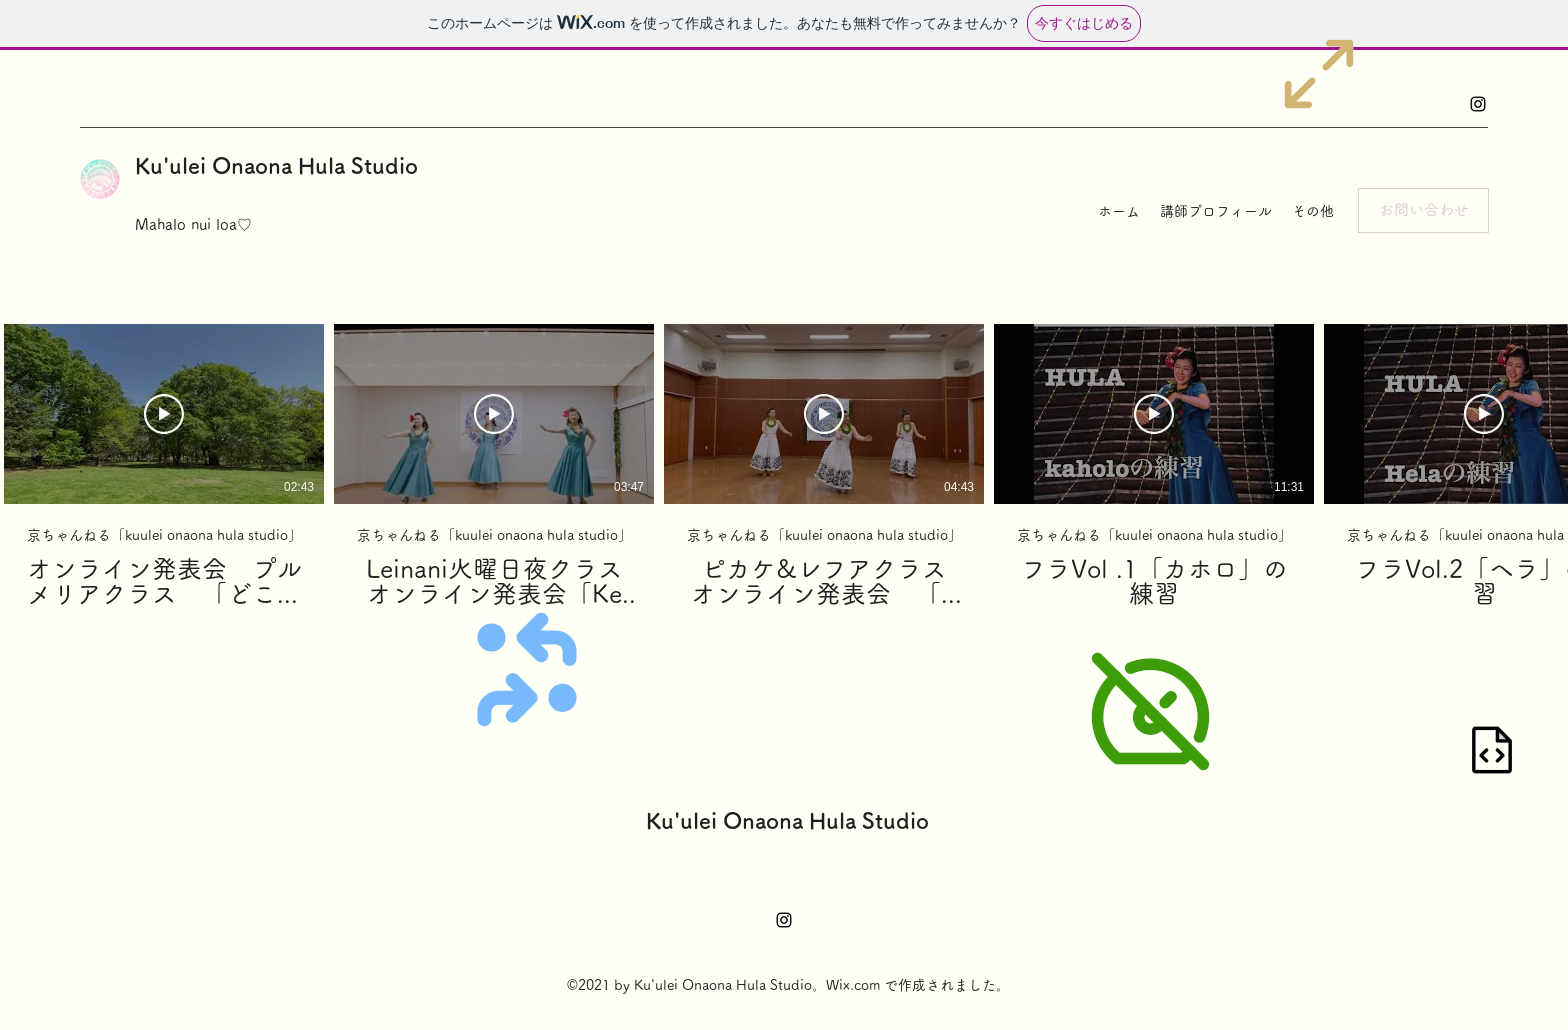  I want to click on view source code file, so click(1492, 750).